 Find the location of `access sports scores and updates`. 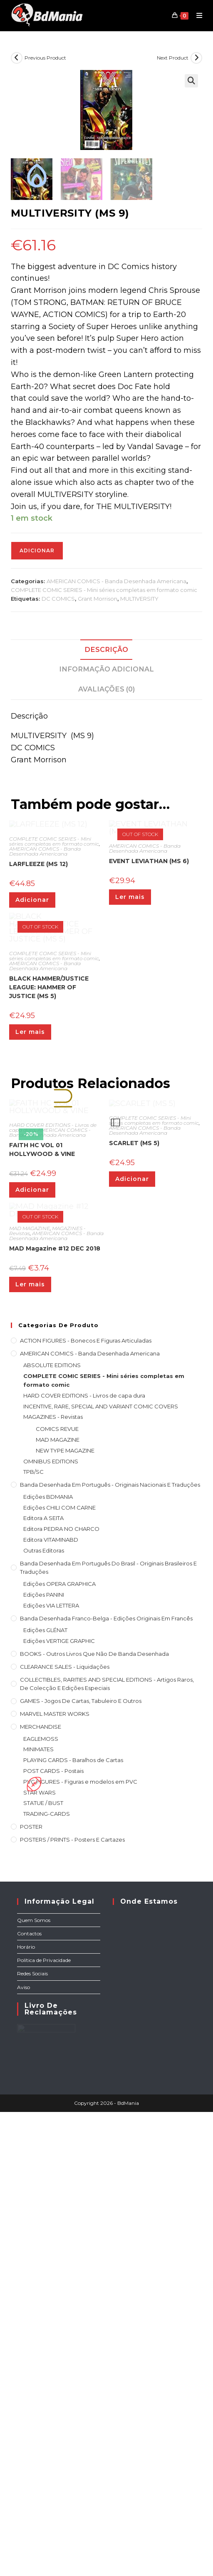

access sports scores and updates is located at coordinates (34, 1784).